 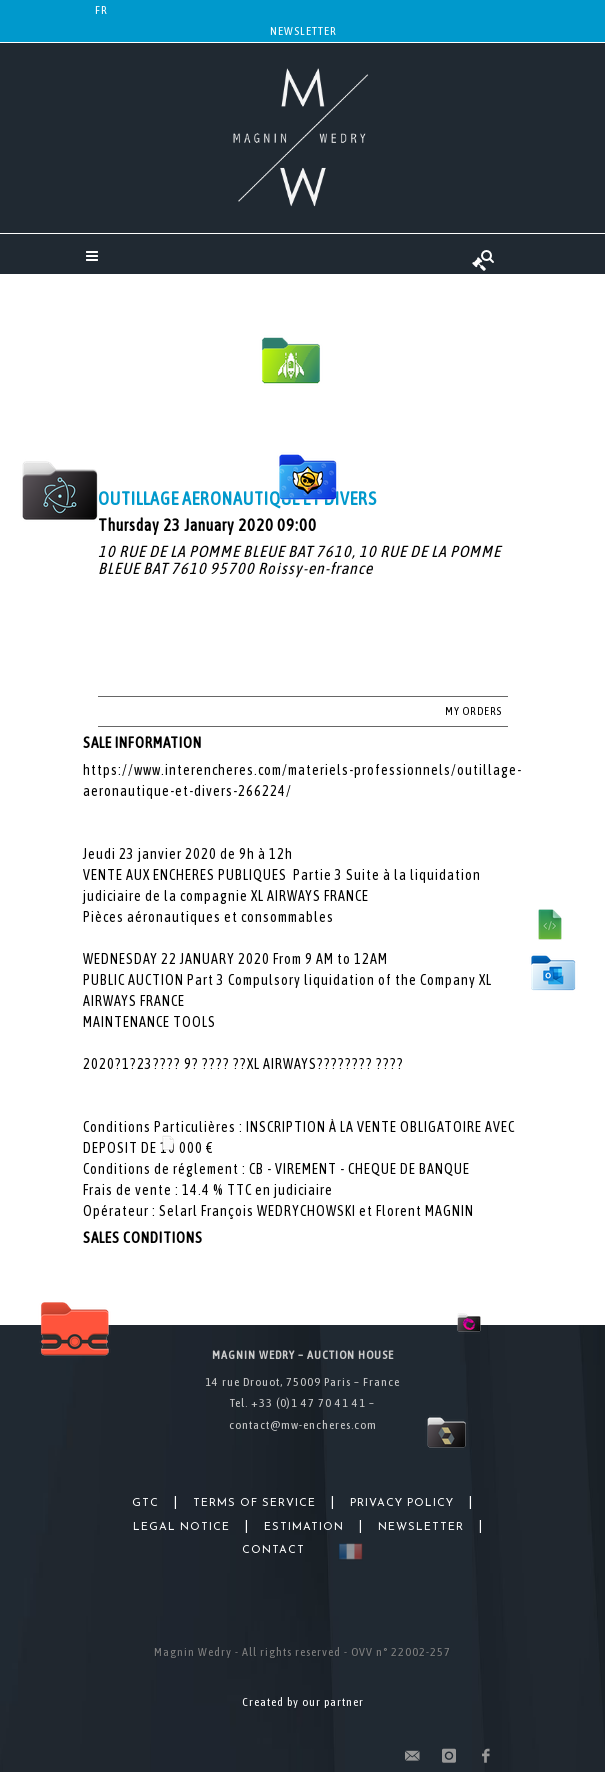 I want to click on open hibernate or sleep mode system folder, so click(x=446, y=1433).